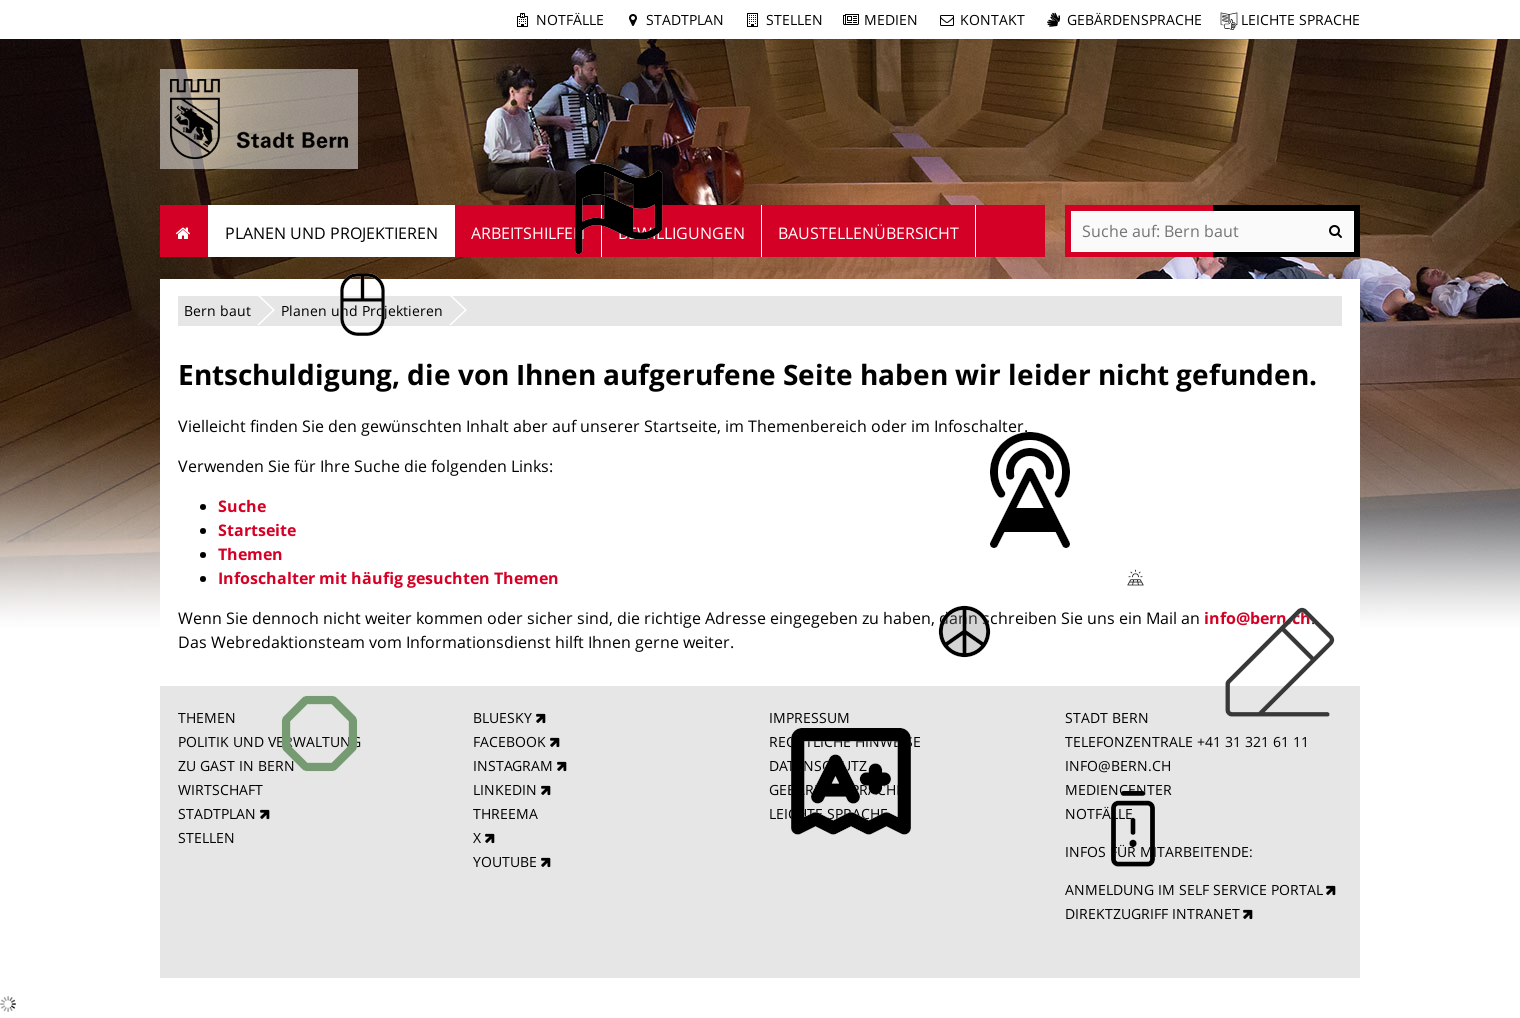 The image size is (1520, 1018). Describe the element at coordinates (319, 733) in the screenshot. I see `stop or halt action indicator` at that location.